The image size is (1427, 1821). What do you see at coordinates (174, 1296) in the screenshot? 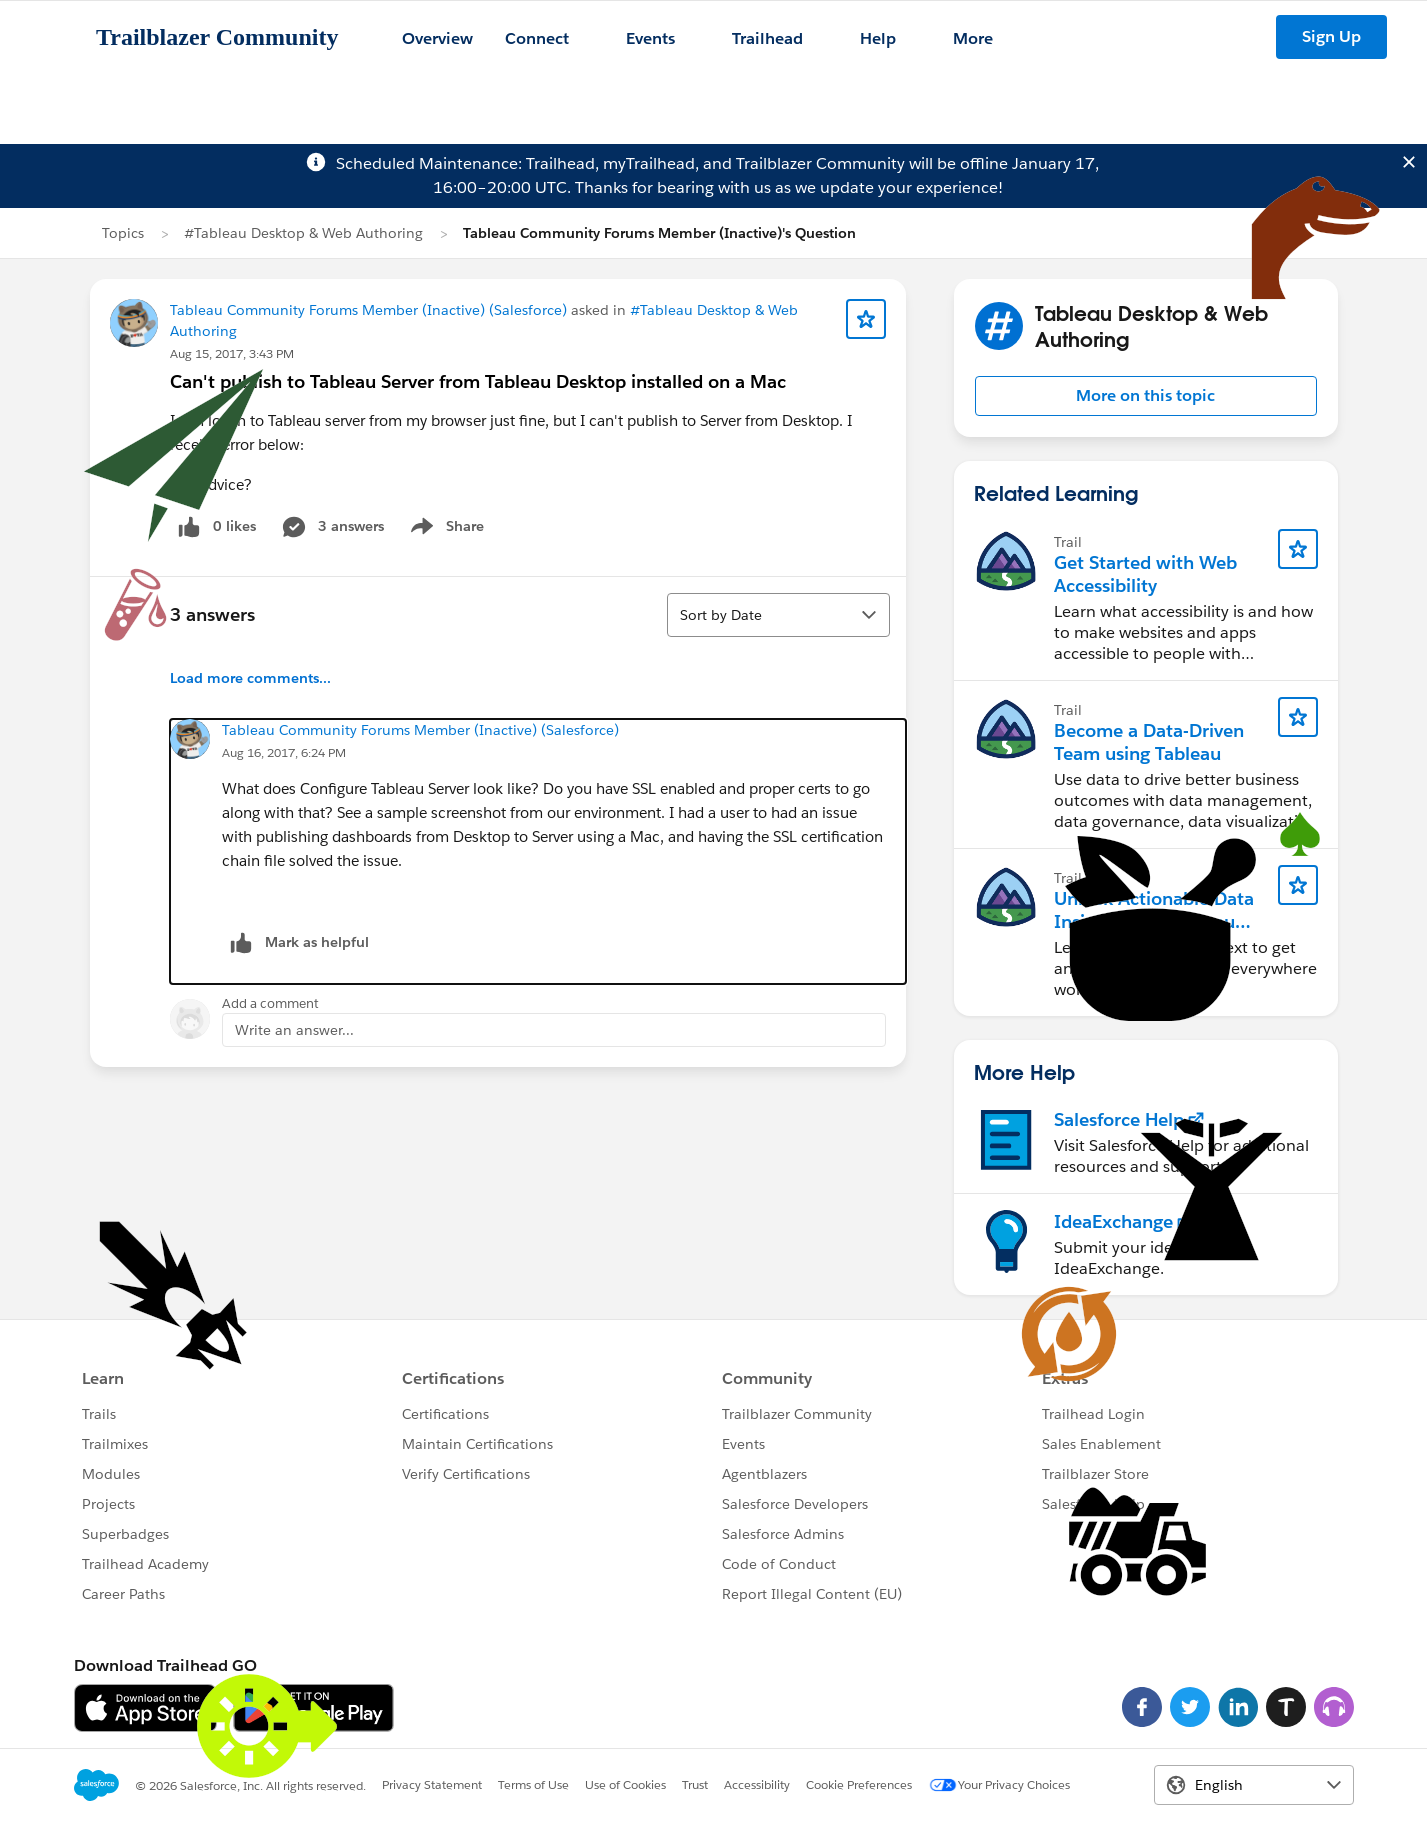
I see `activate afterburner or boost ability` at bounding box center [174, 1296].